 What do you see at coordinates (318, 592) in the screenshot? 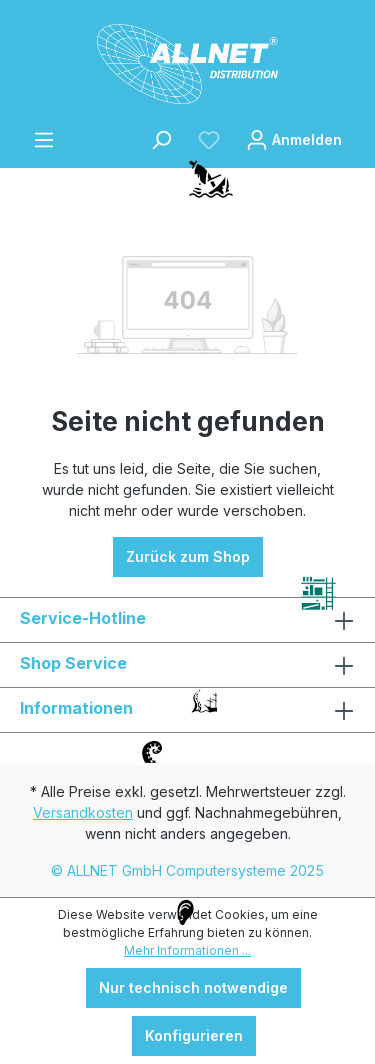
I see `access warehouse inventory management` at bounding box center [318, 592].